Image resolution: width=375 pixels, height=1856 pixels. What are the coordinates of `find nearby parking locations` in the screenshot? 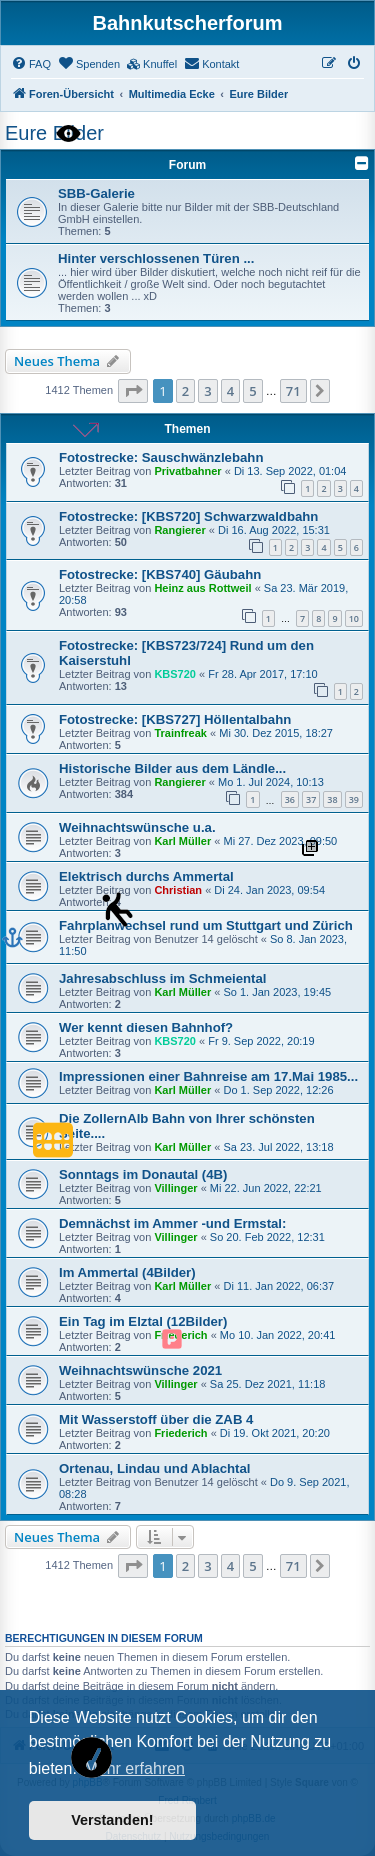 It's located at (172, 1339).